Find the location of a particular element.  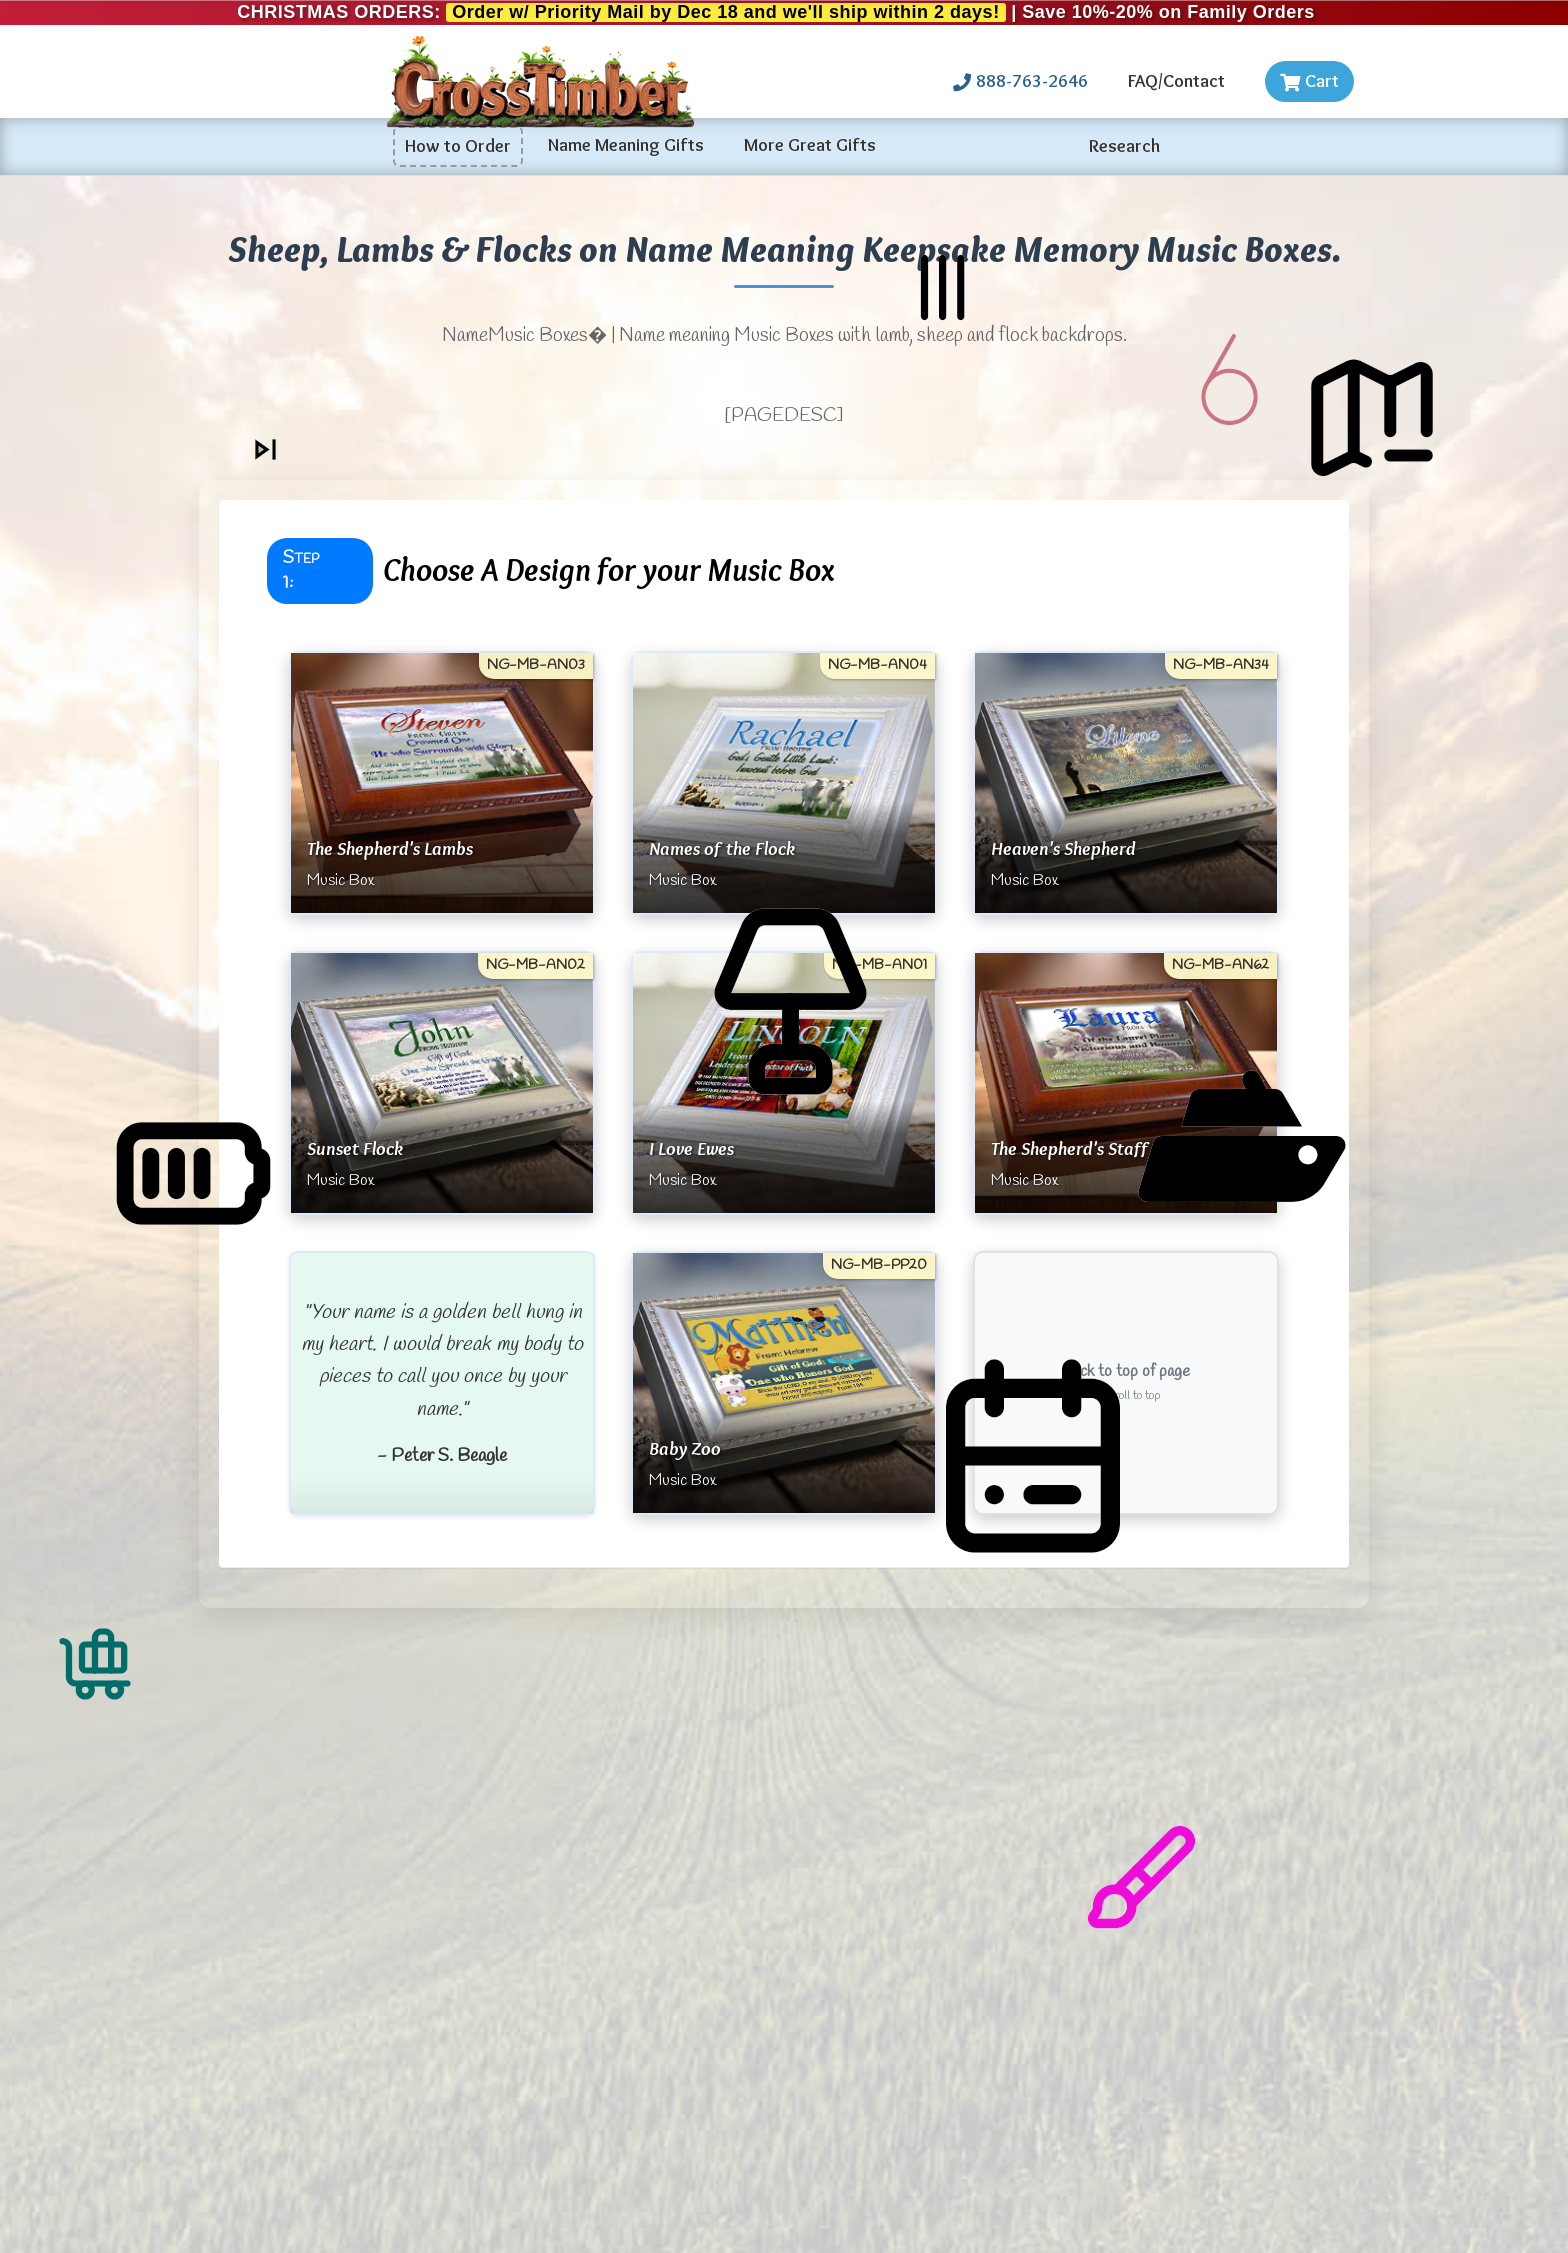

select ferry as transportation mode is located at coordinates (1242, 1136).